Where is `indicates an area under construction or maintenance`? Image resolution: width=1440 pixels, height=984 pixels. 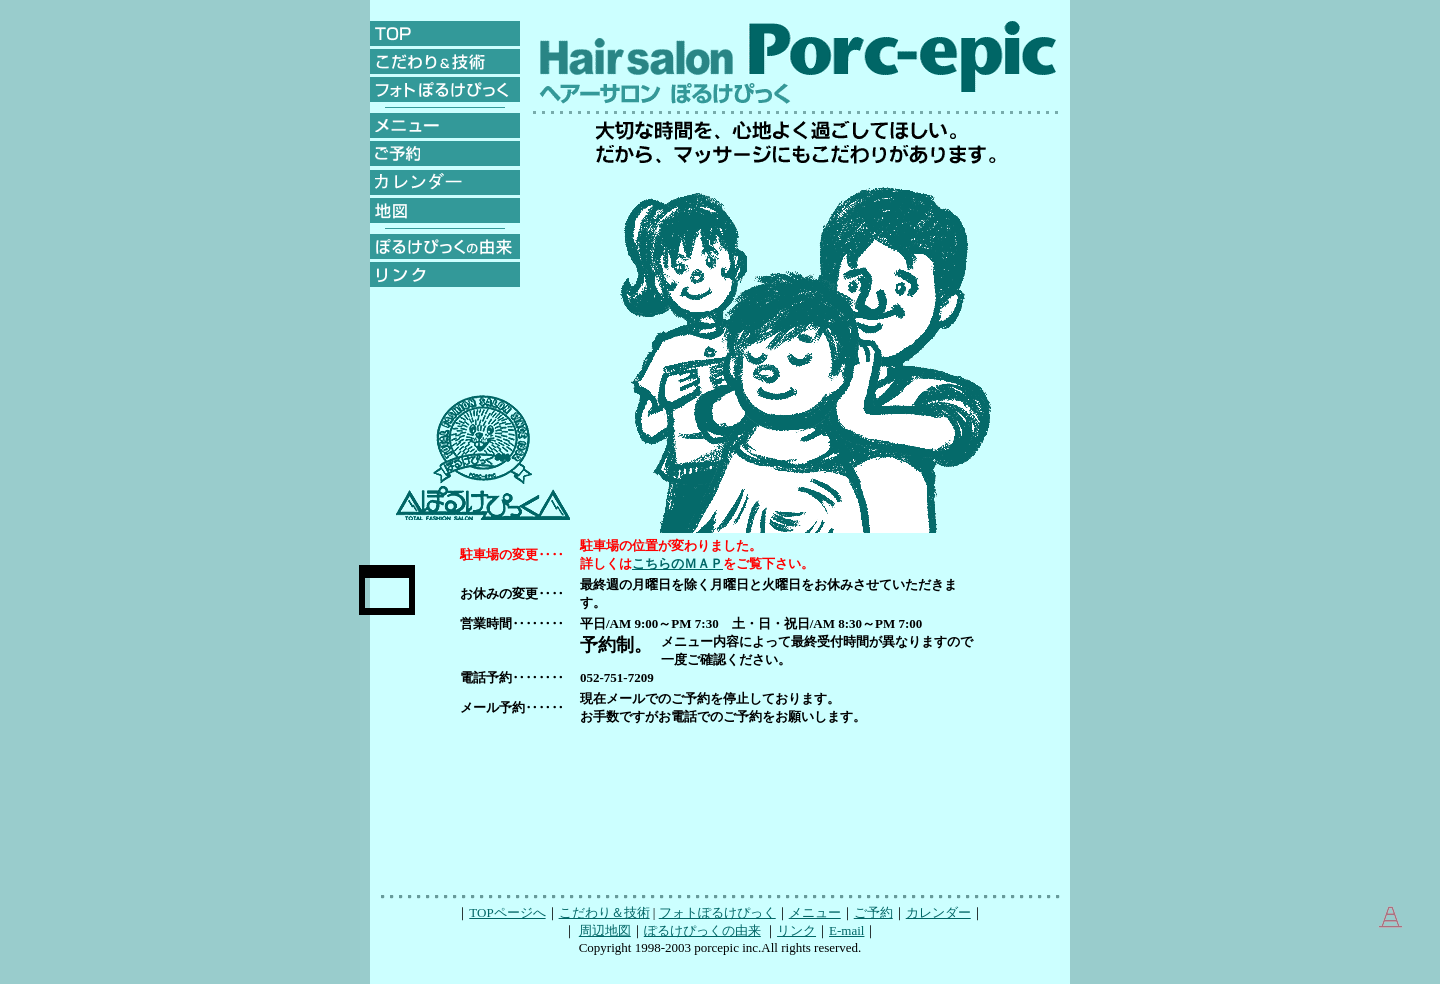
indicates an area under construction or maintenance is located at coordinates (1390, 917).